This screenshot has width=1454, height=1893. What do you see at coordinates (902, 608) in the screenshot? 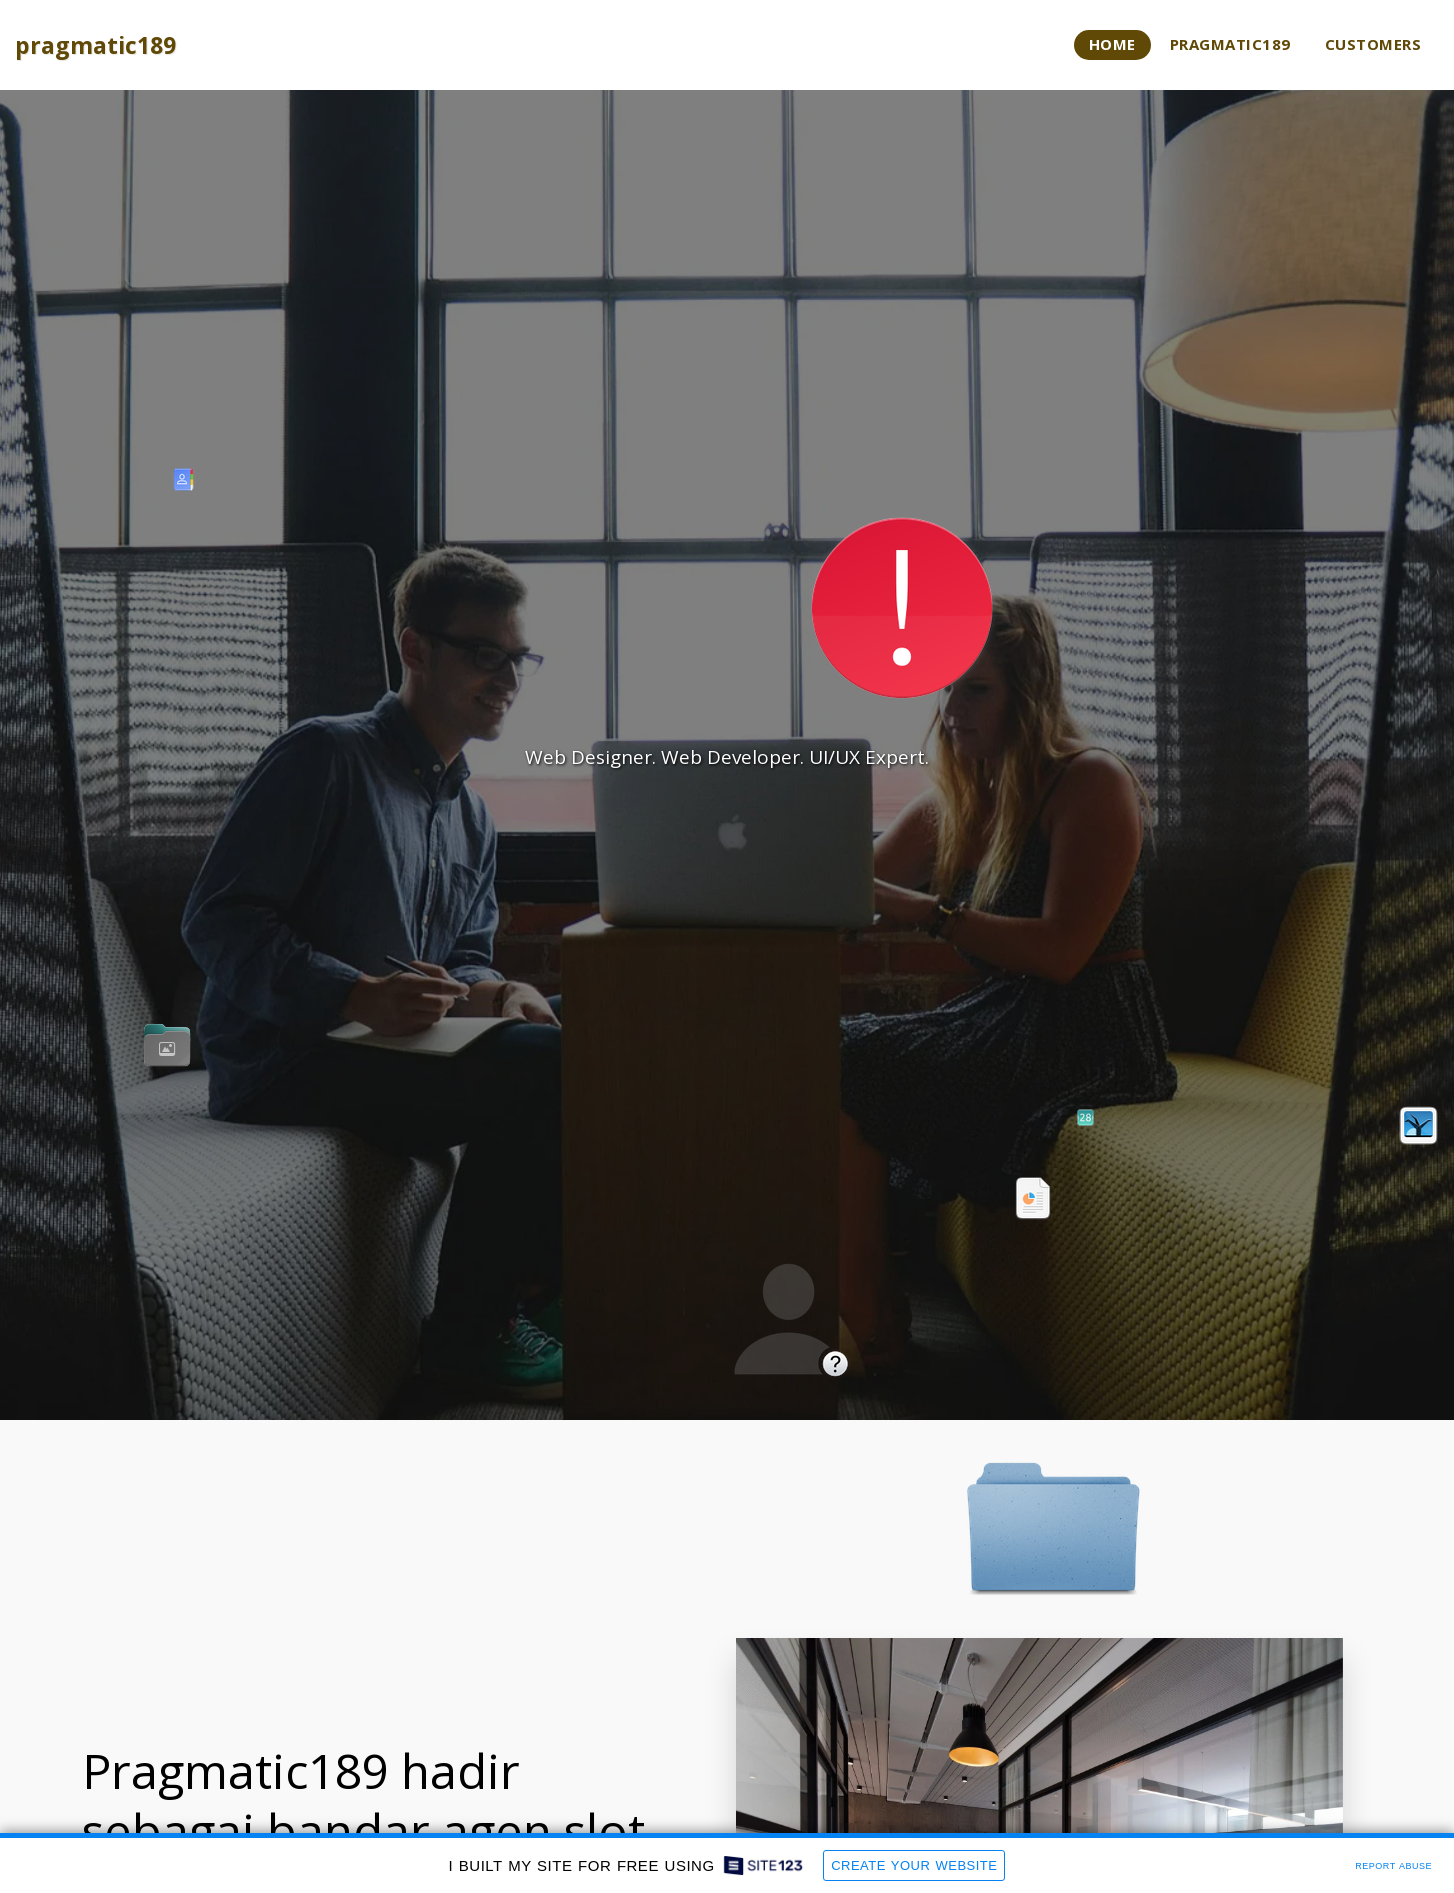
I see `indicates a warning or caution in a dialog` at bounding box center [902, 608].